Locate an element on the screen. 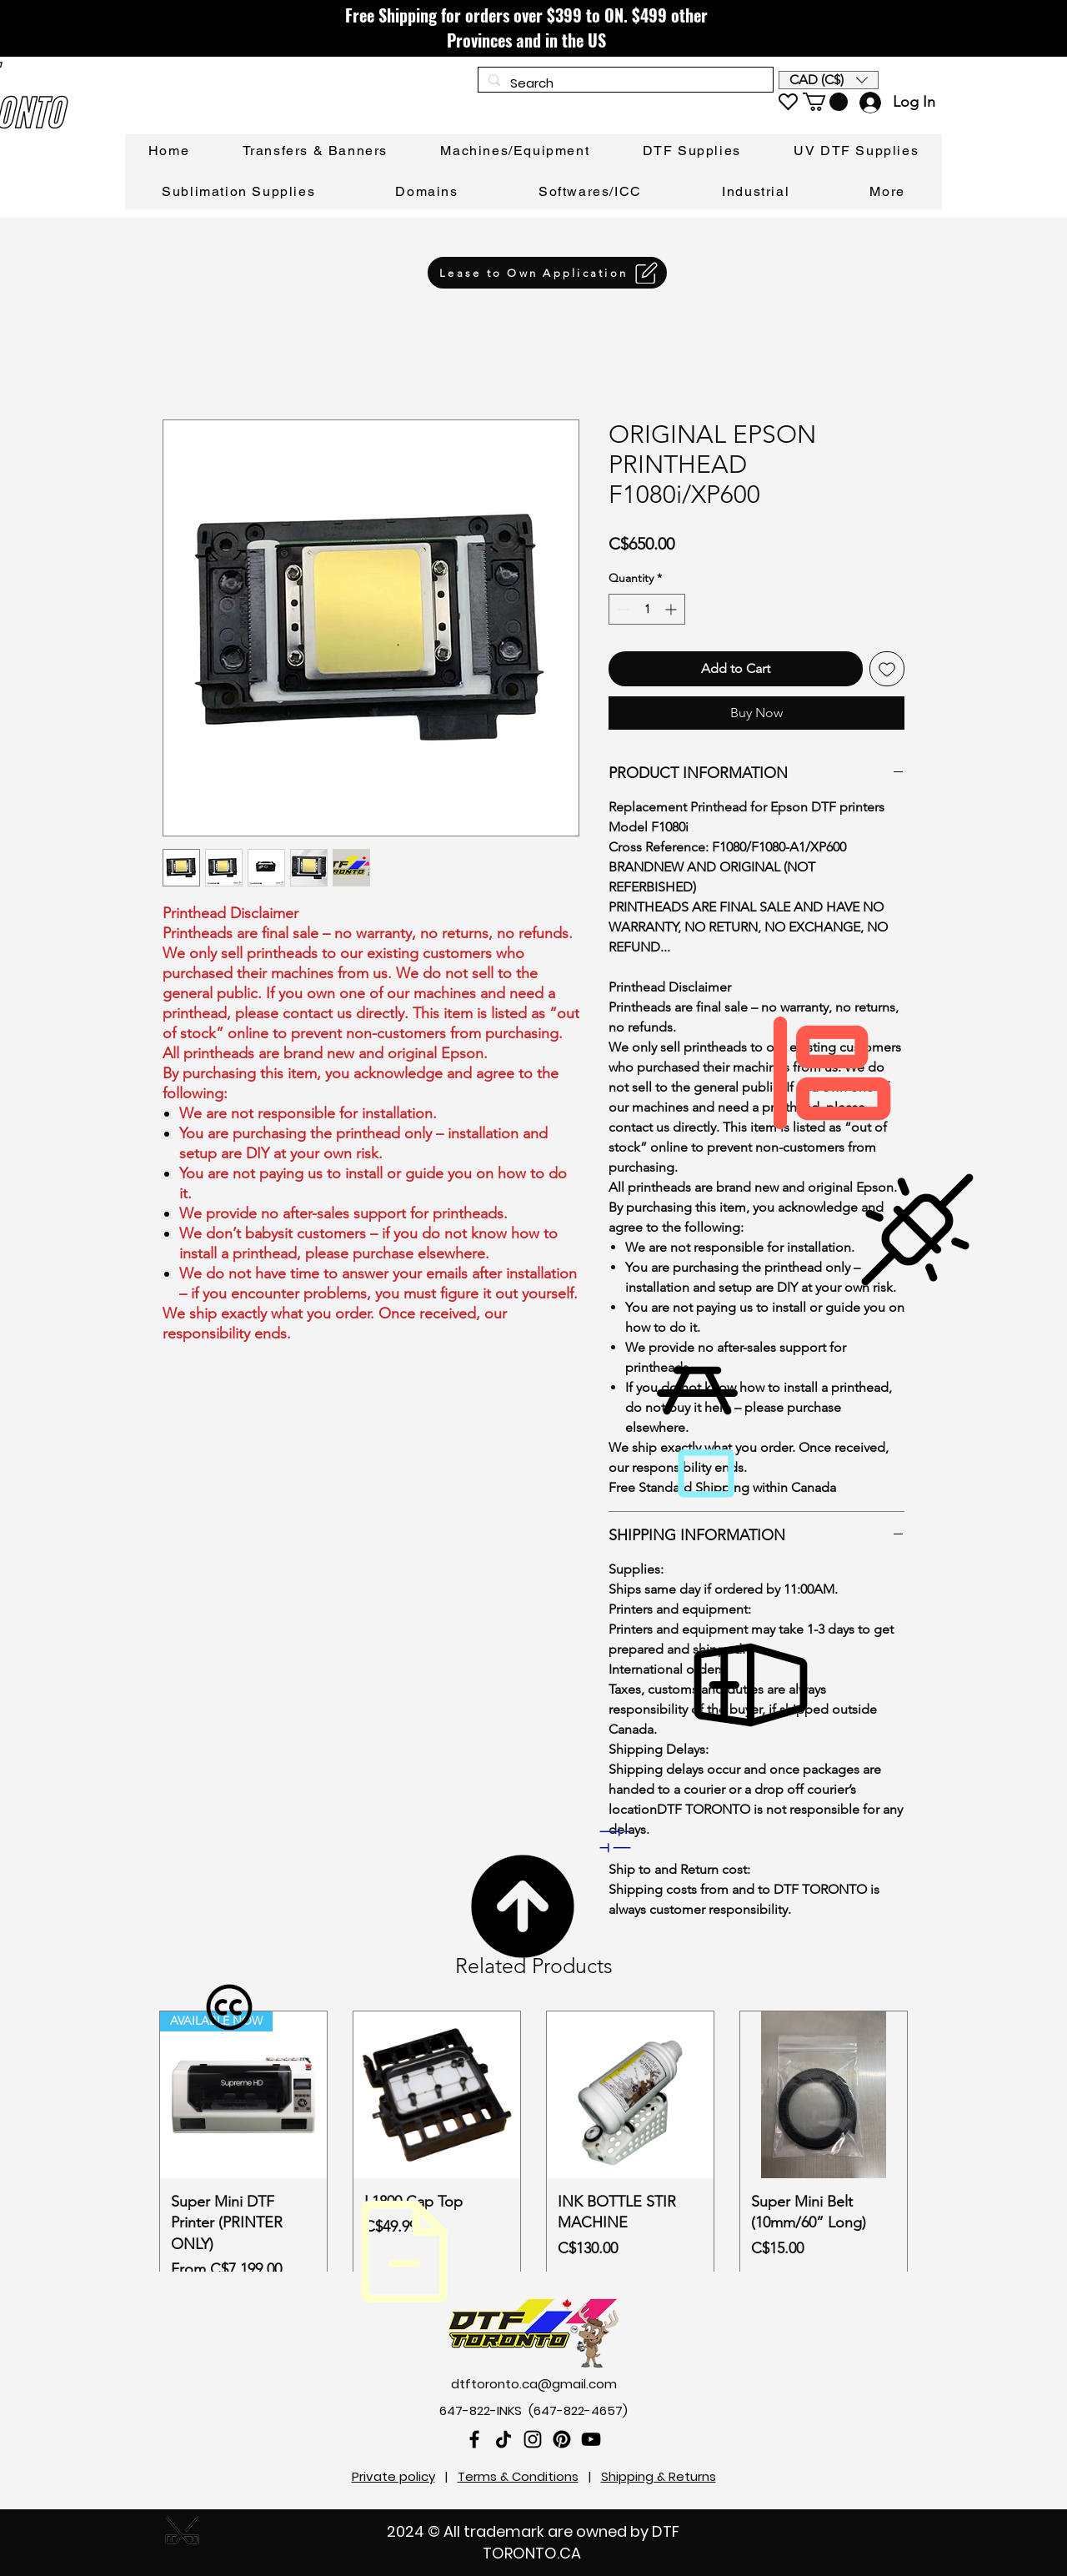 This screenshot has width=1067, height=2576. remove a file from selection is located at coordinates (404, 2252).